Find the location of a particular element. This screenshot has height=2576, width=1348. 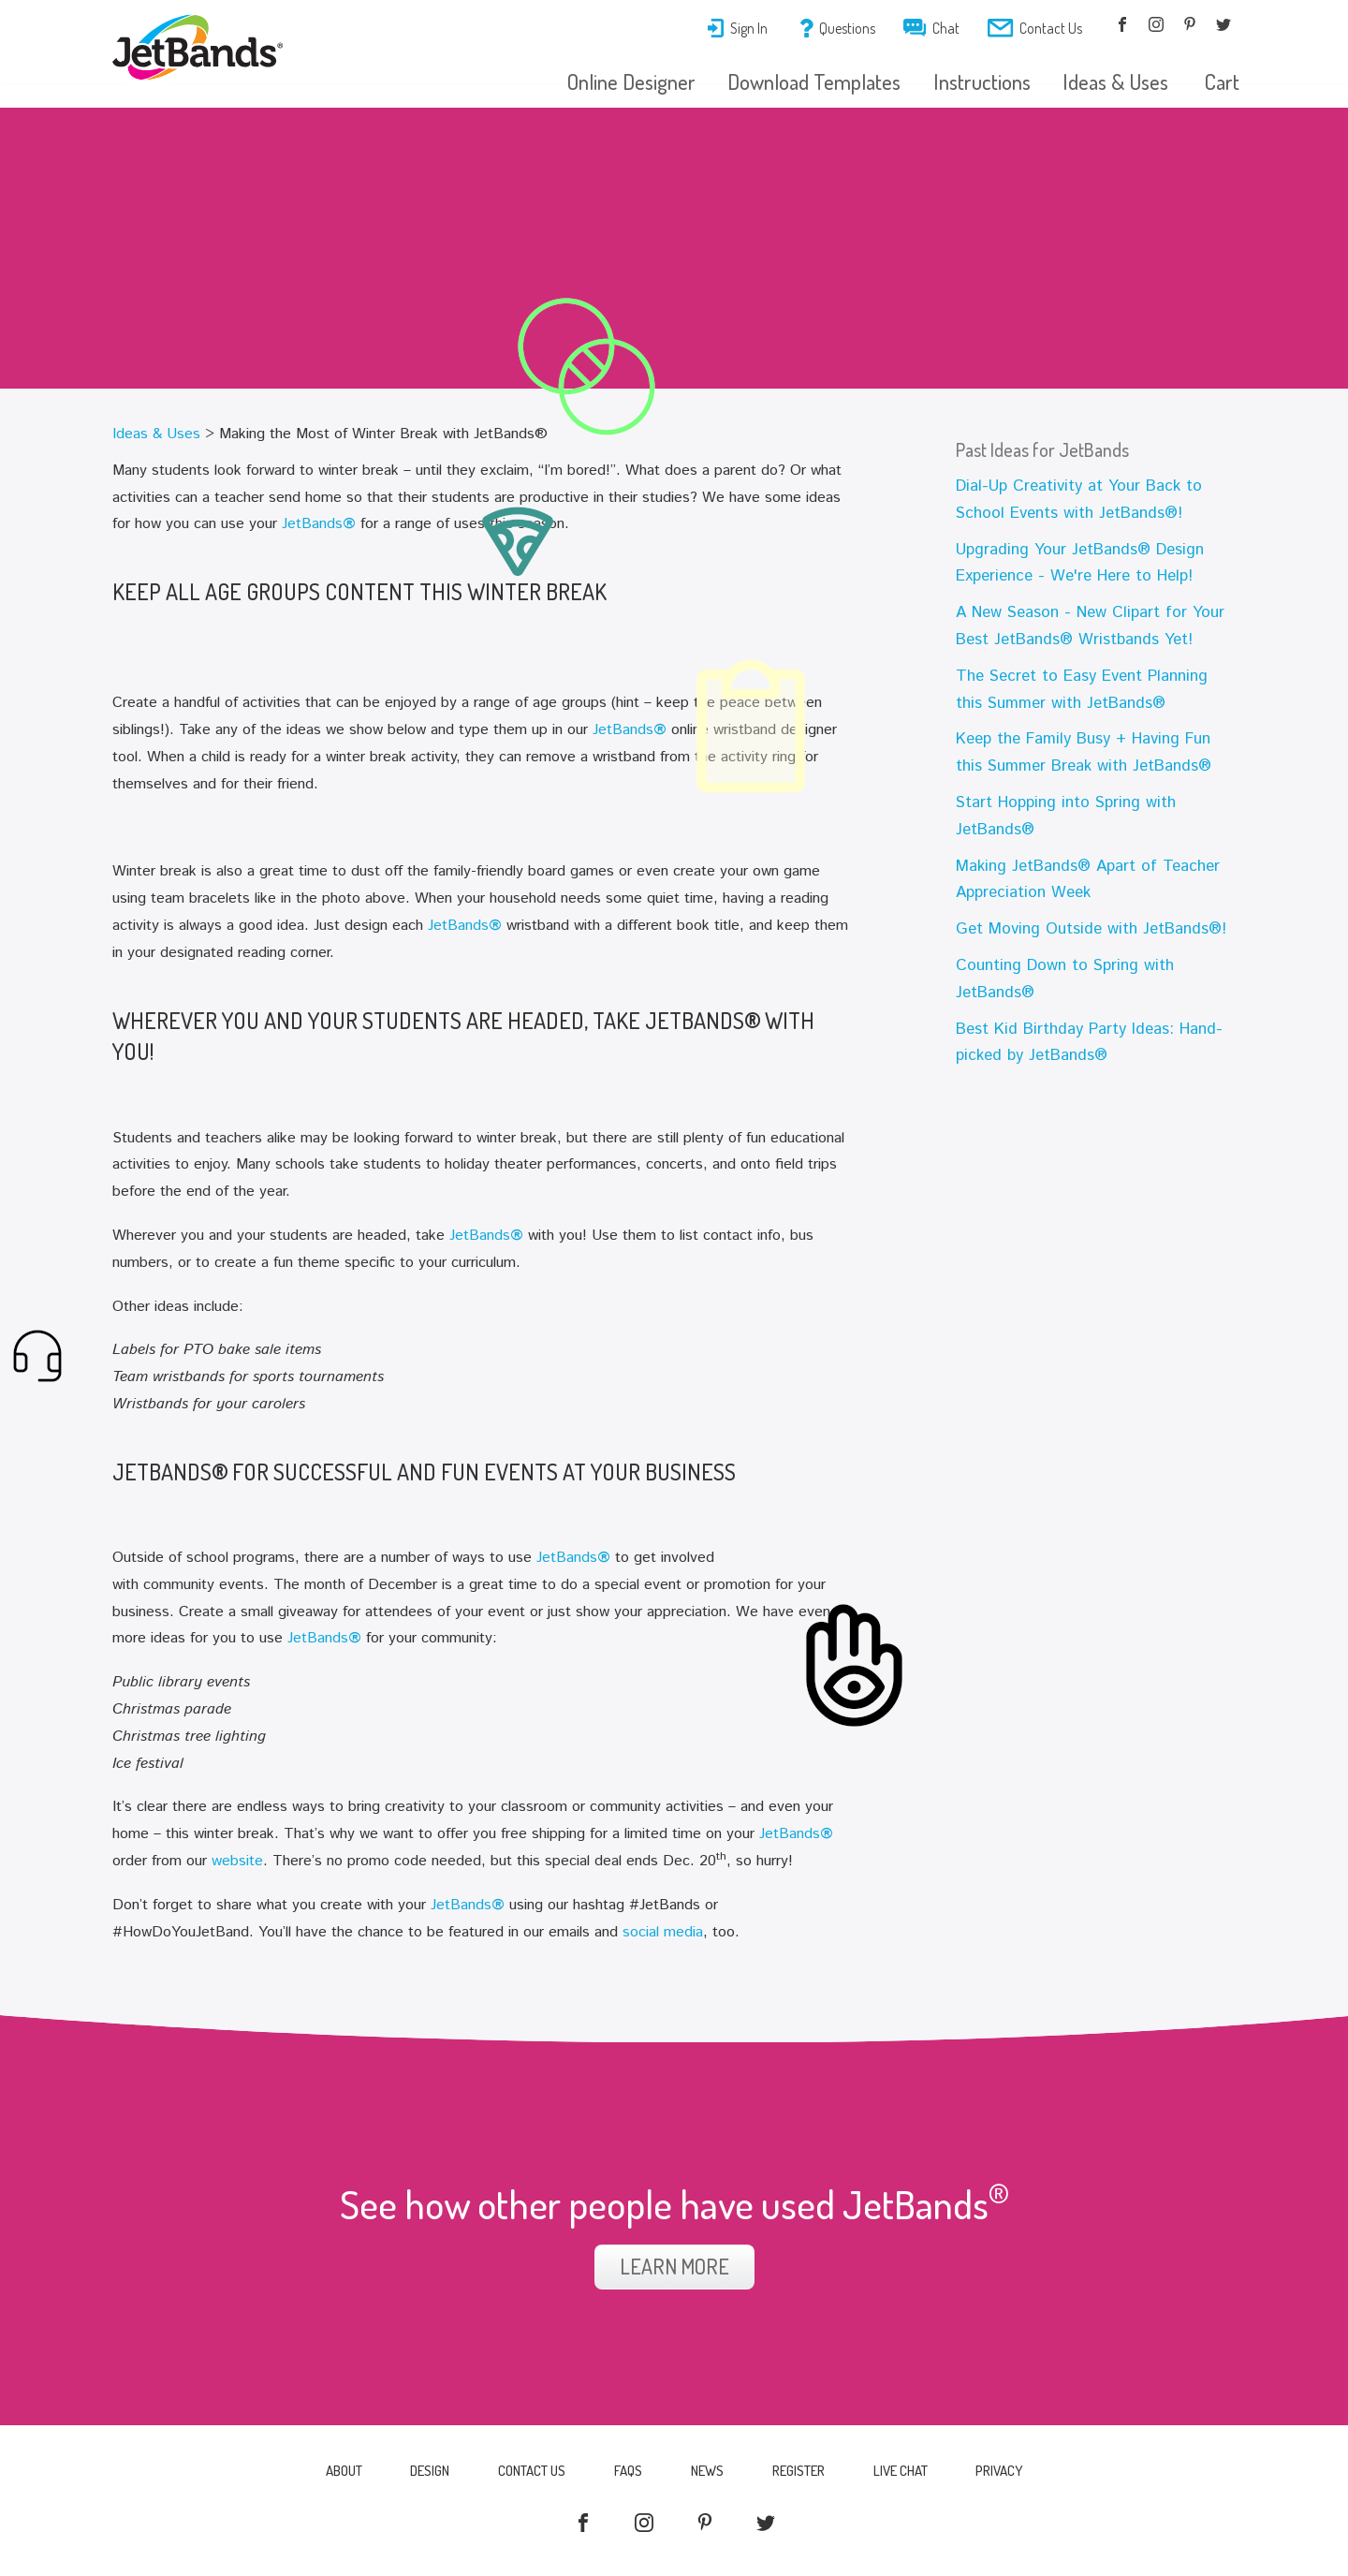

contact customer support is located at coordinates (37, 1354).